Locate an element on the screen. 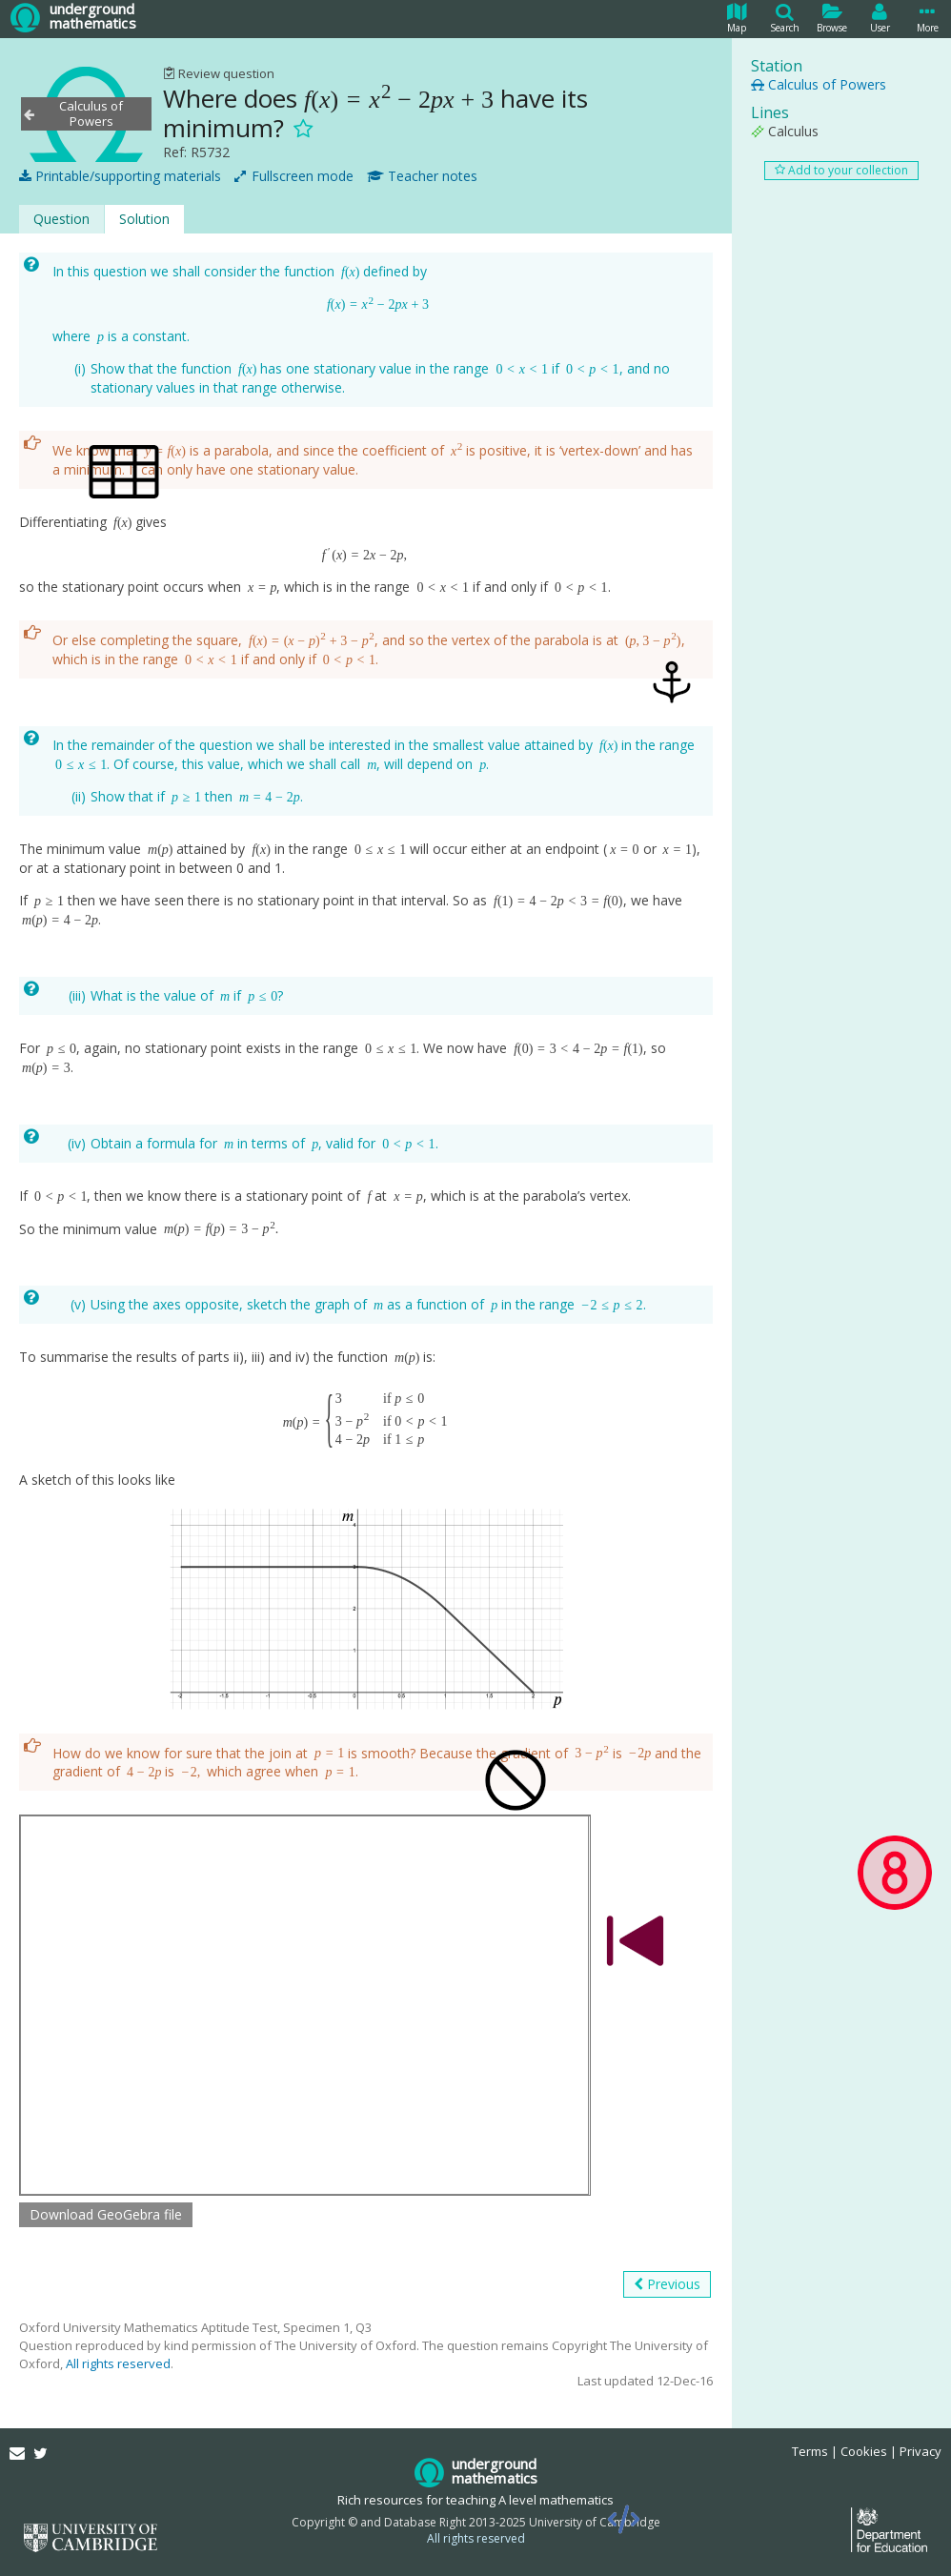  indicates a blocked or prohibited action is located at coordinates (516, 1780).